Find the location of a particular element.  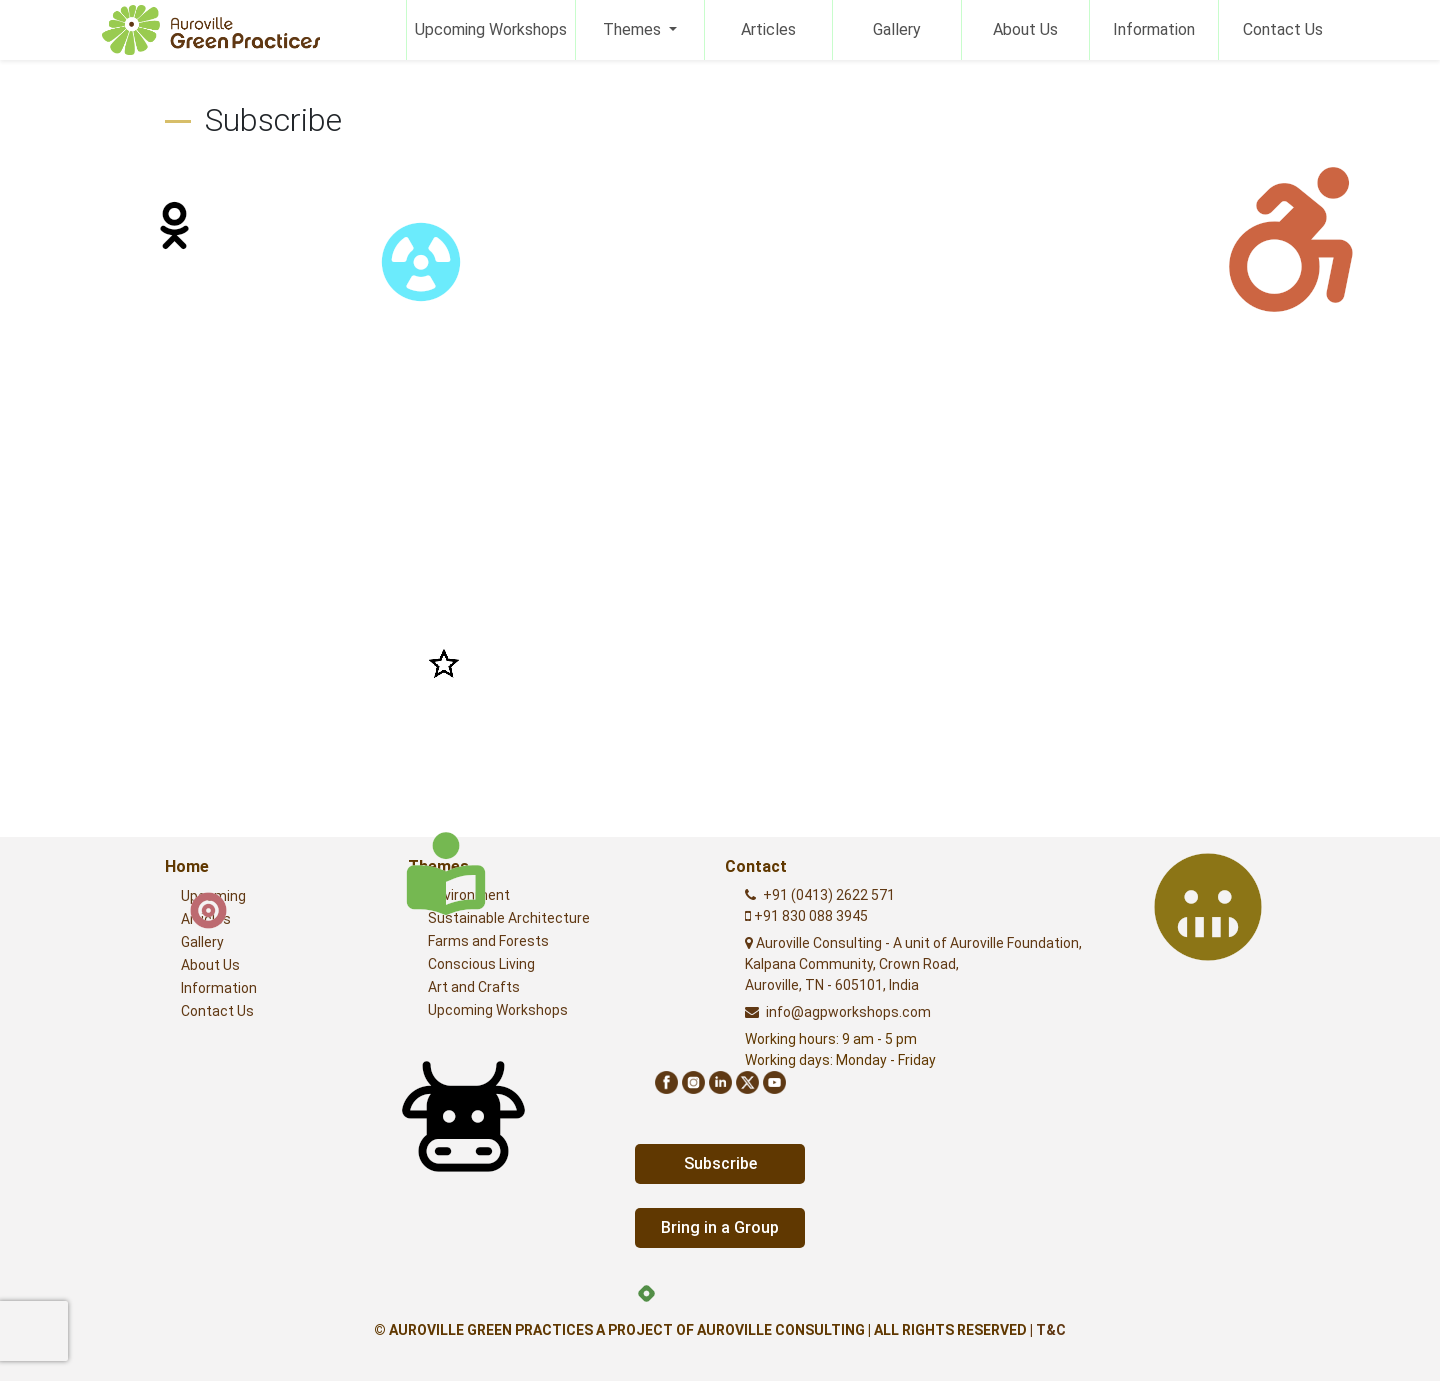

visit hashnode developer blog platform is located at coordinates (646, 1293).